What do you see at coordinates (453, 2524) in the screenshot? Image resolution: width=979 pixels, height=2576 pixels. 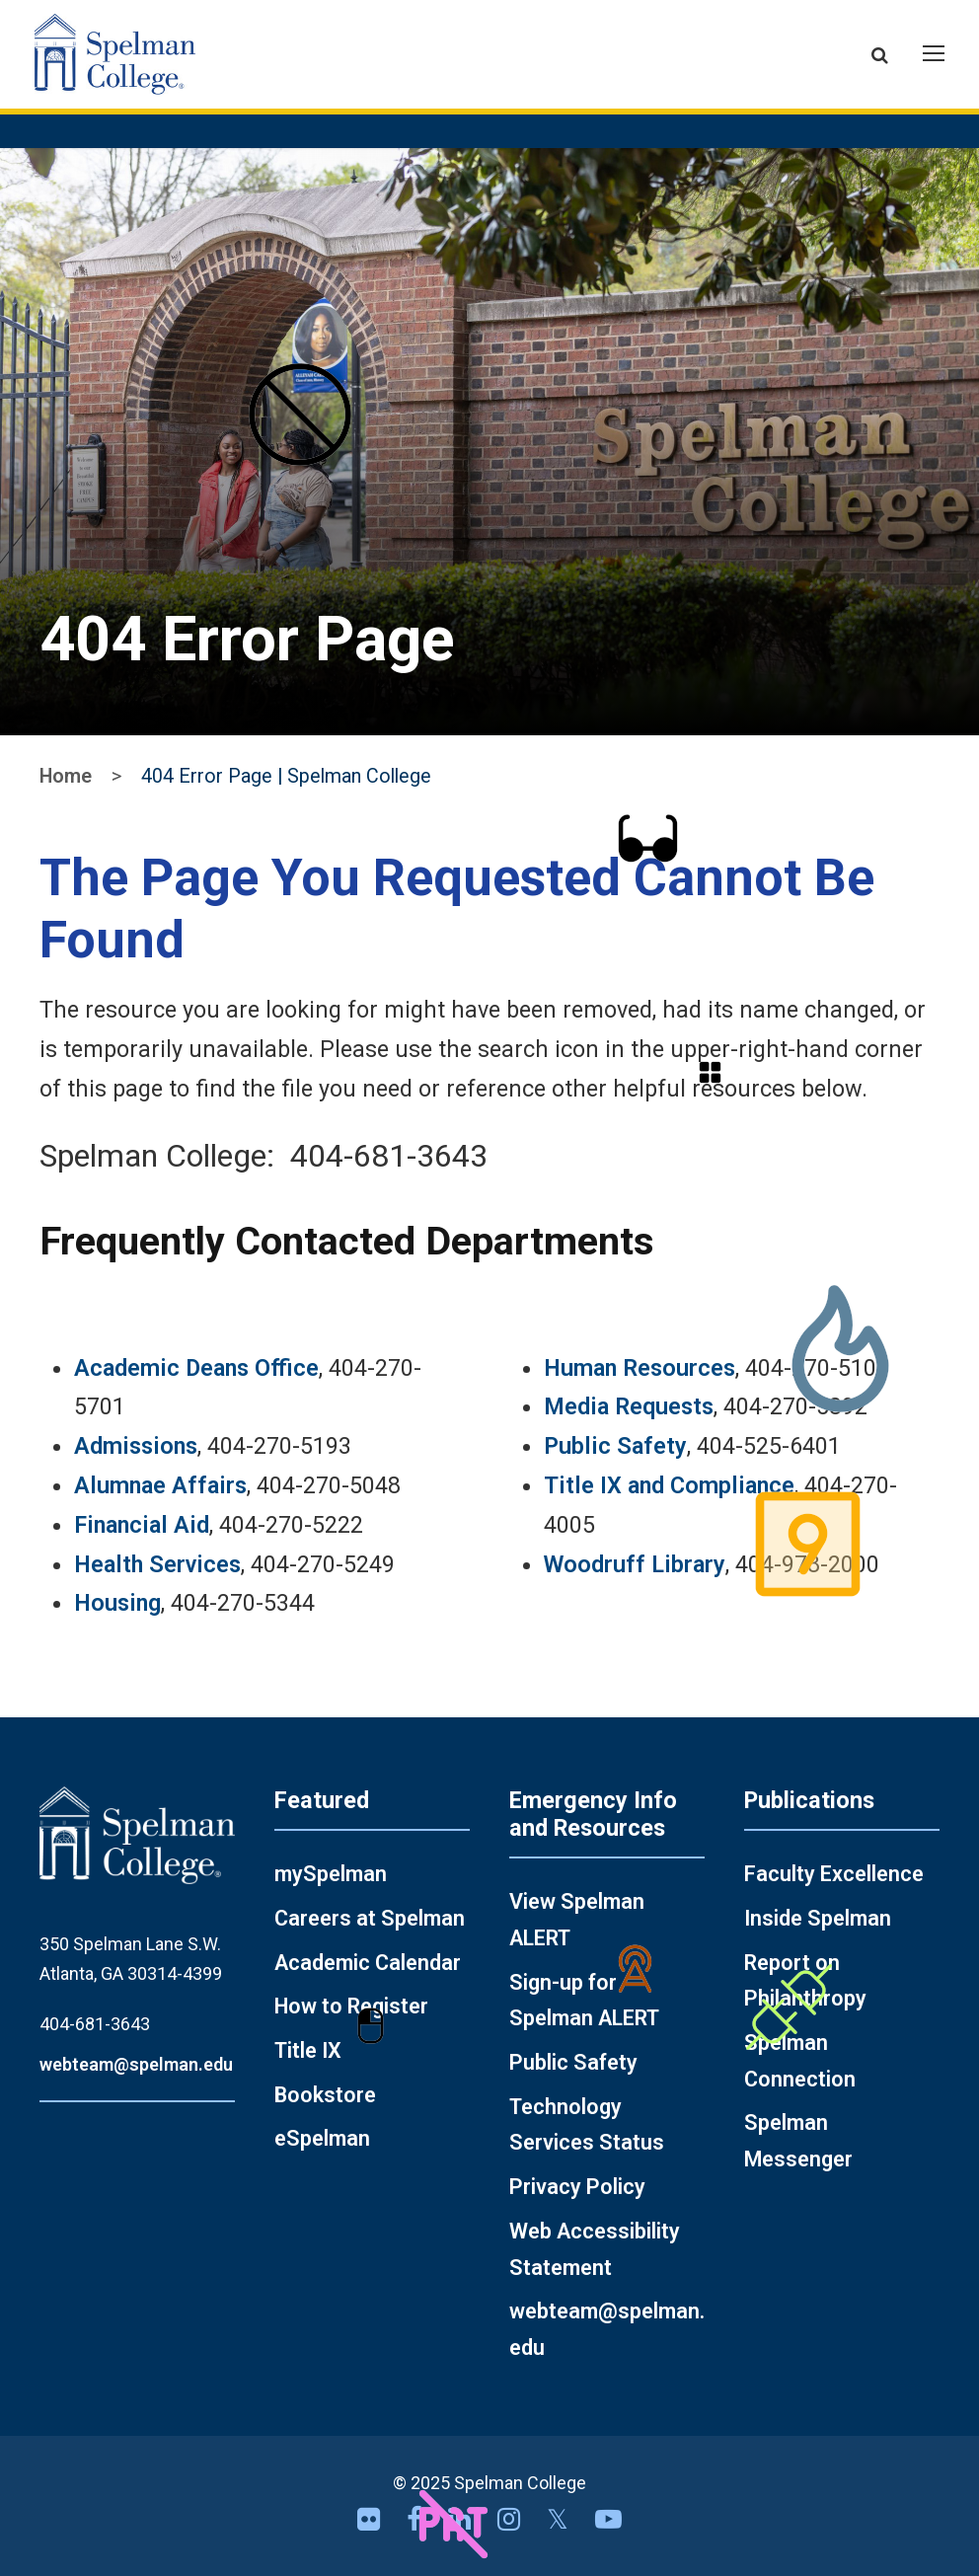 I see `http patch request disabled or unavailable` at bounding box center [453, 2524].